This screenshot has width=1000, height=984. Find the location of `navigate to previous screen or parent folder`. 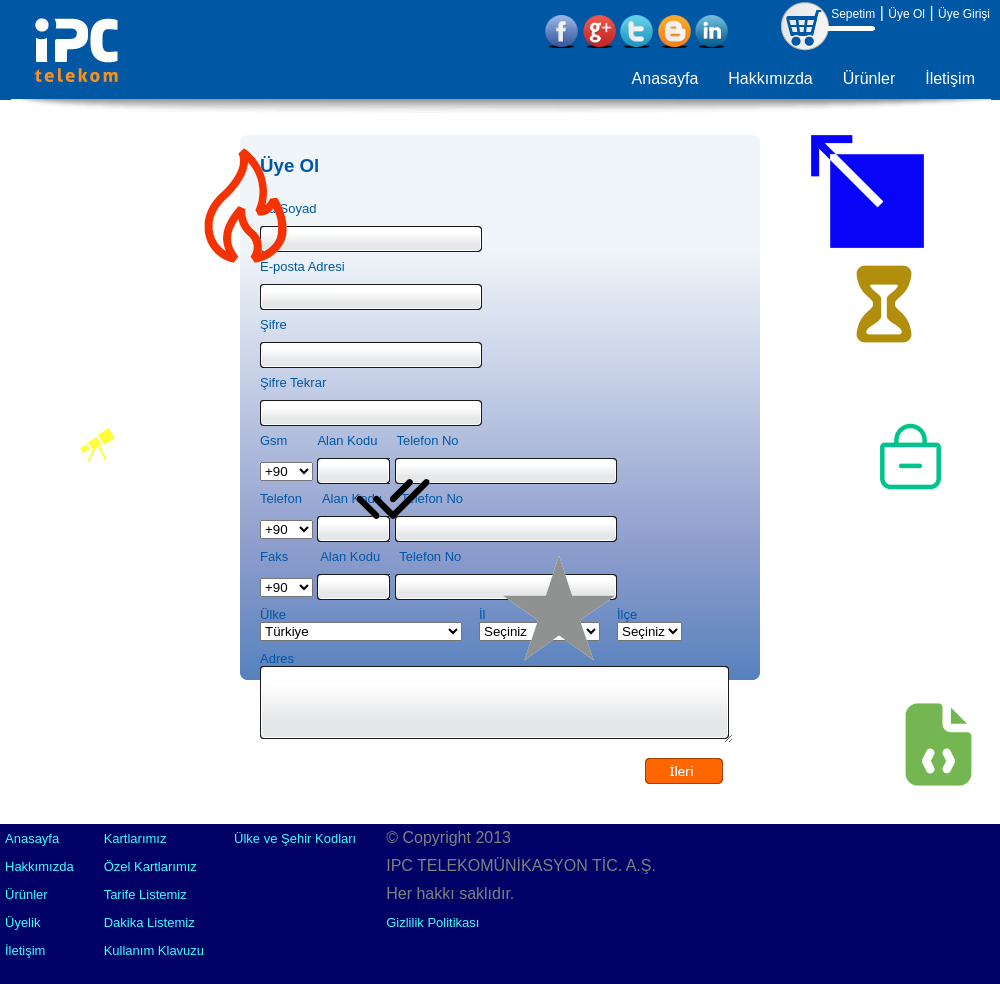

navigate to previous screen or parent folder is located at coordinates (867, 191).